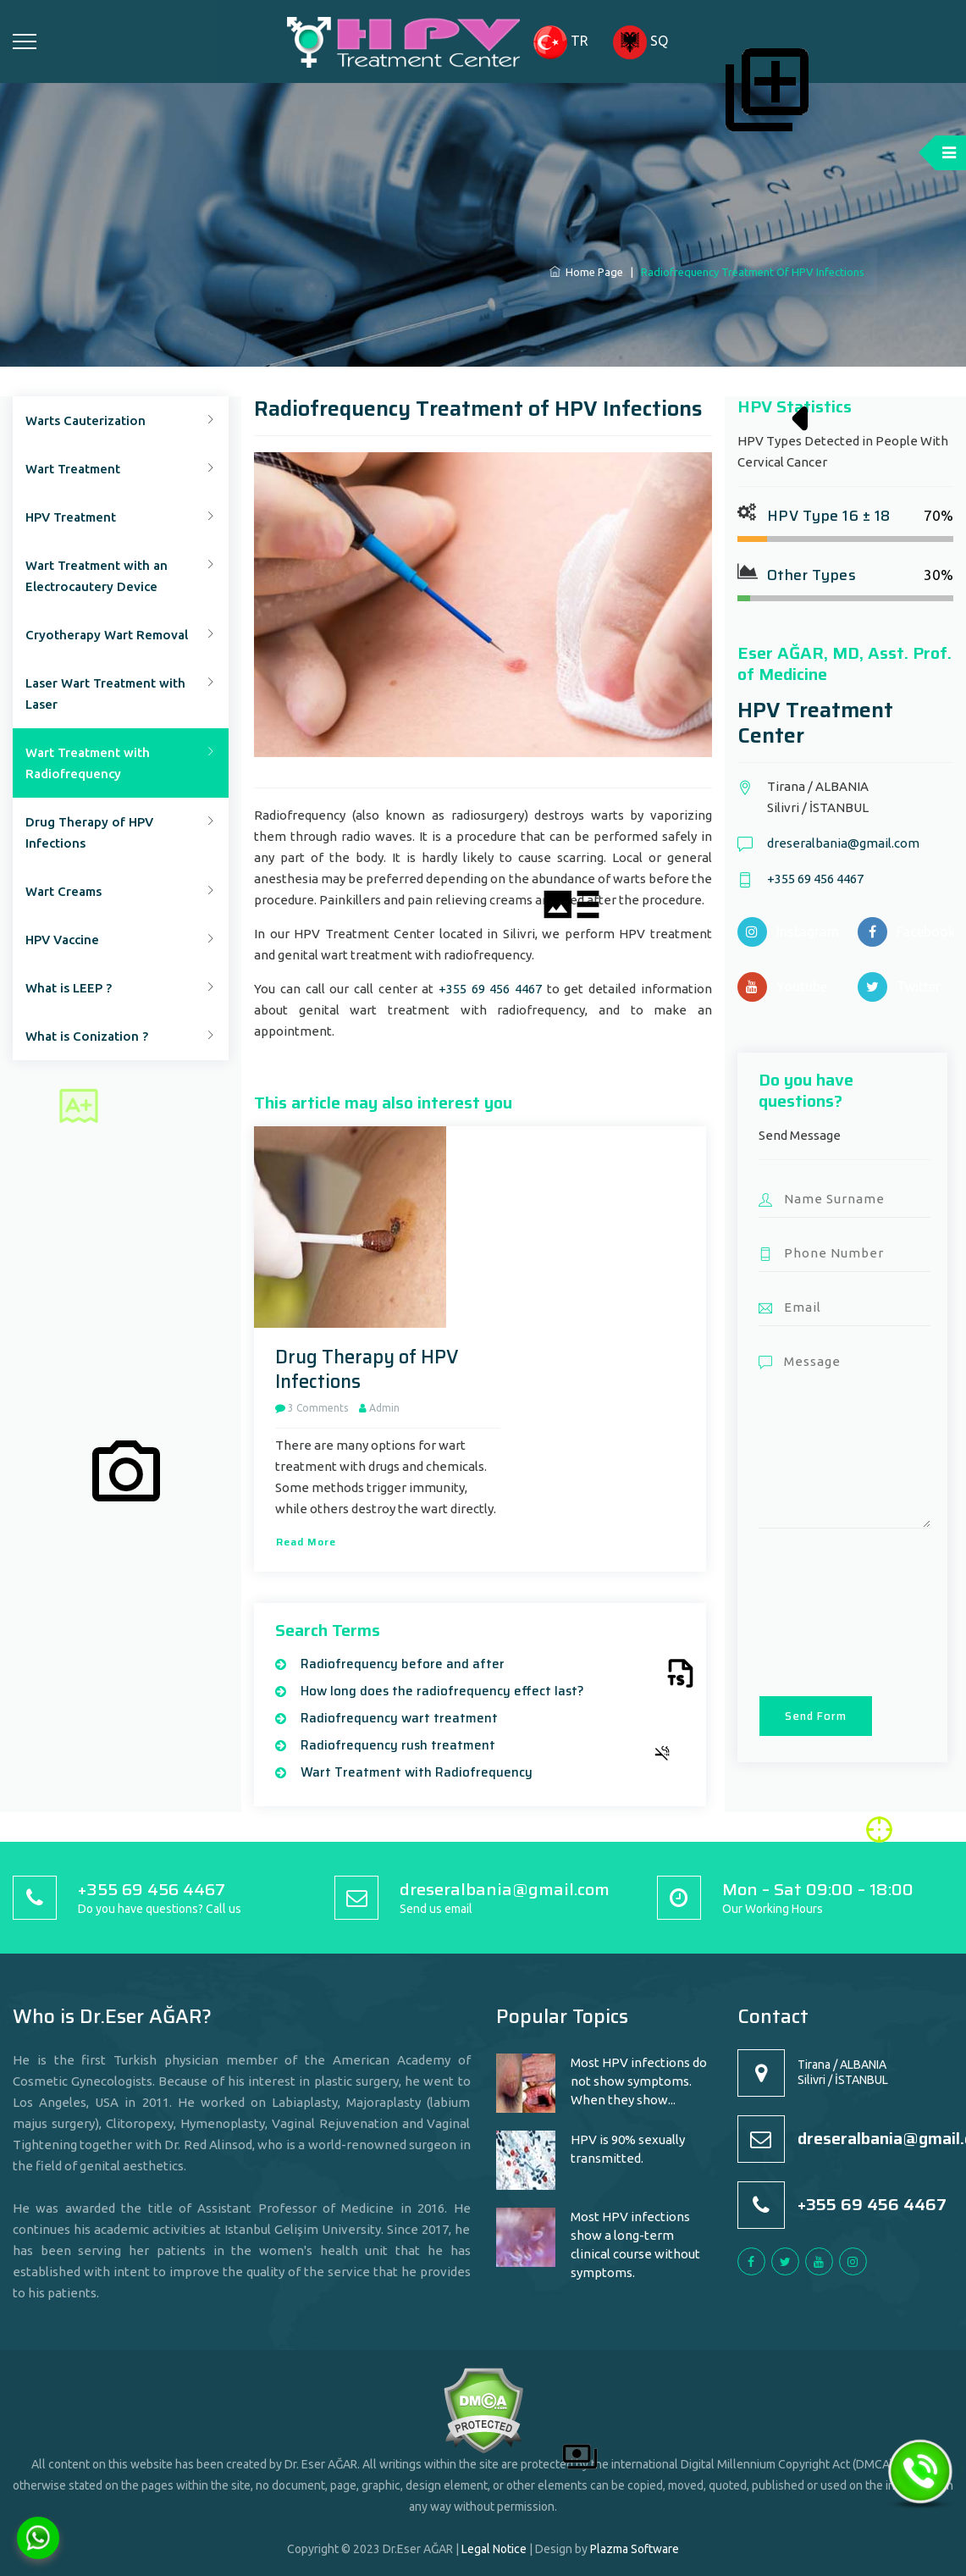  I want to click on focus or center the camera viewfinder, so click(879, 1829).